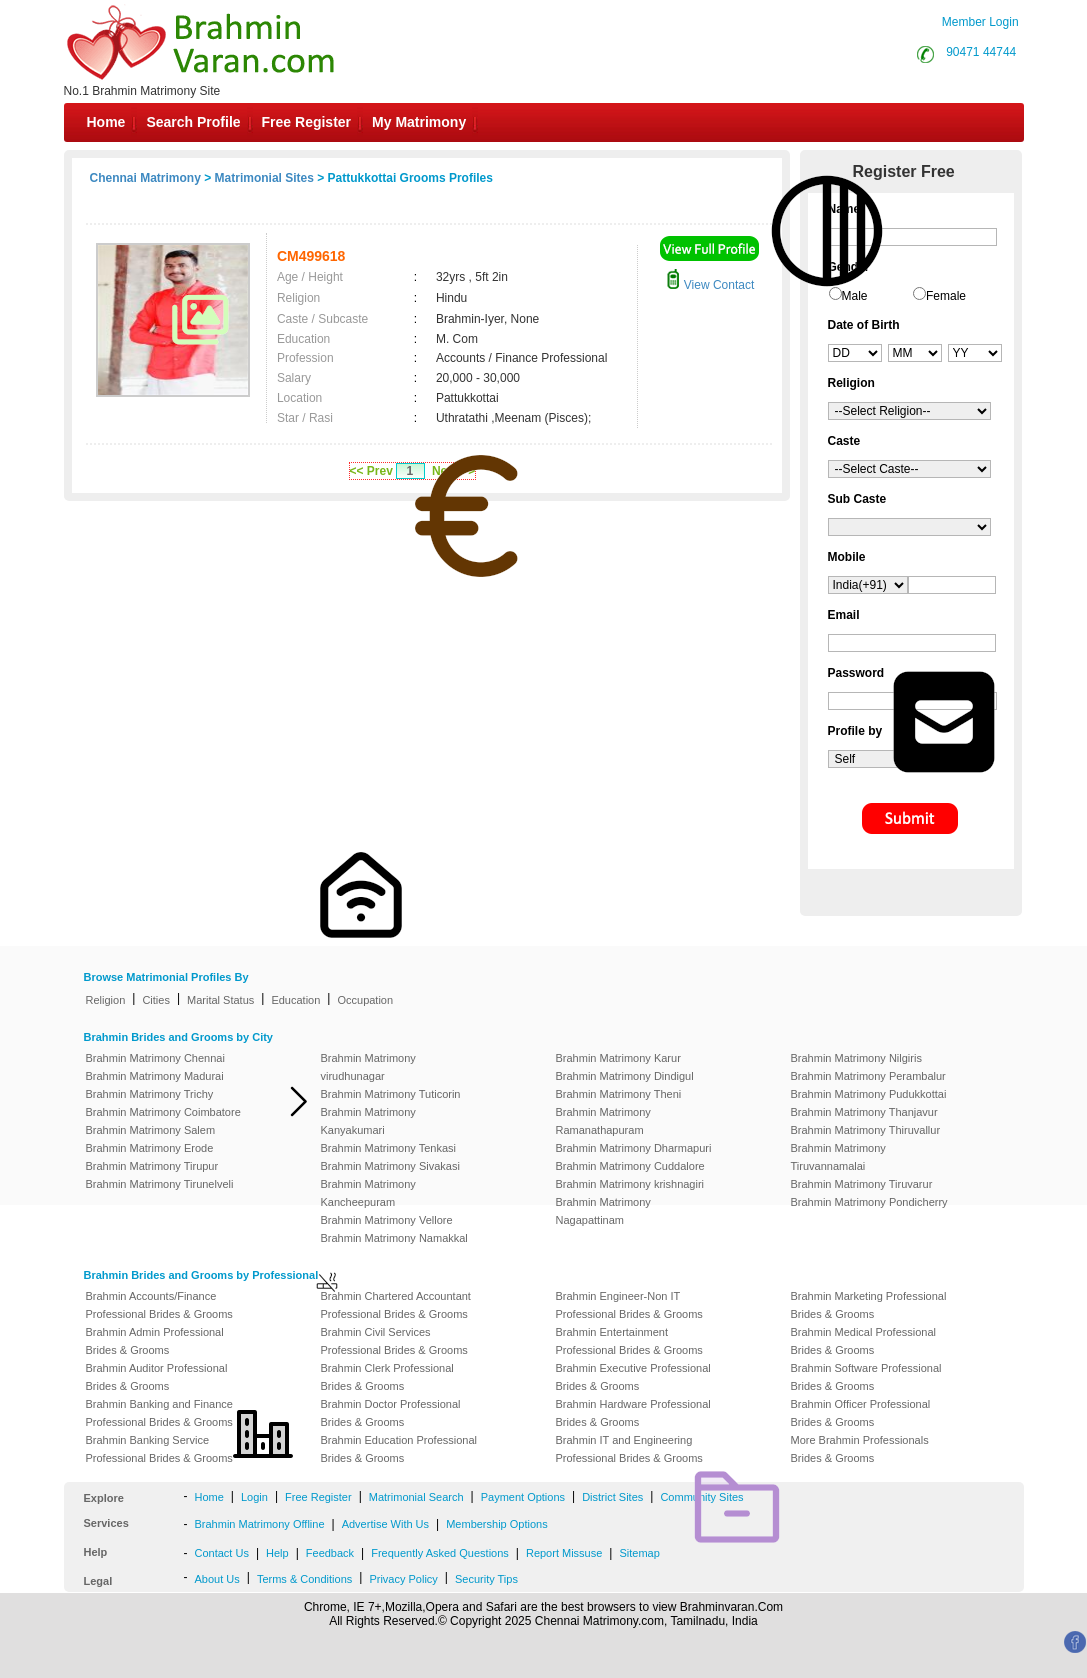 This screenshot has width=1087, height=1678. I want to click on view photo gallery, so click(202, 318).